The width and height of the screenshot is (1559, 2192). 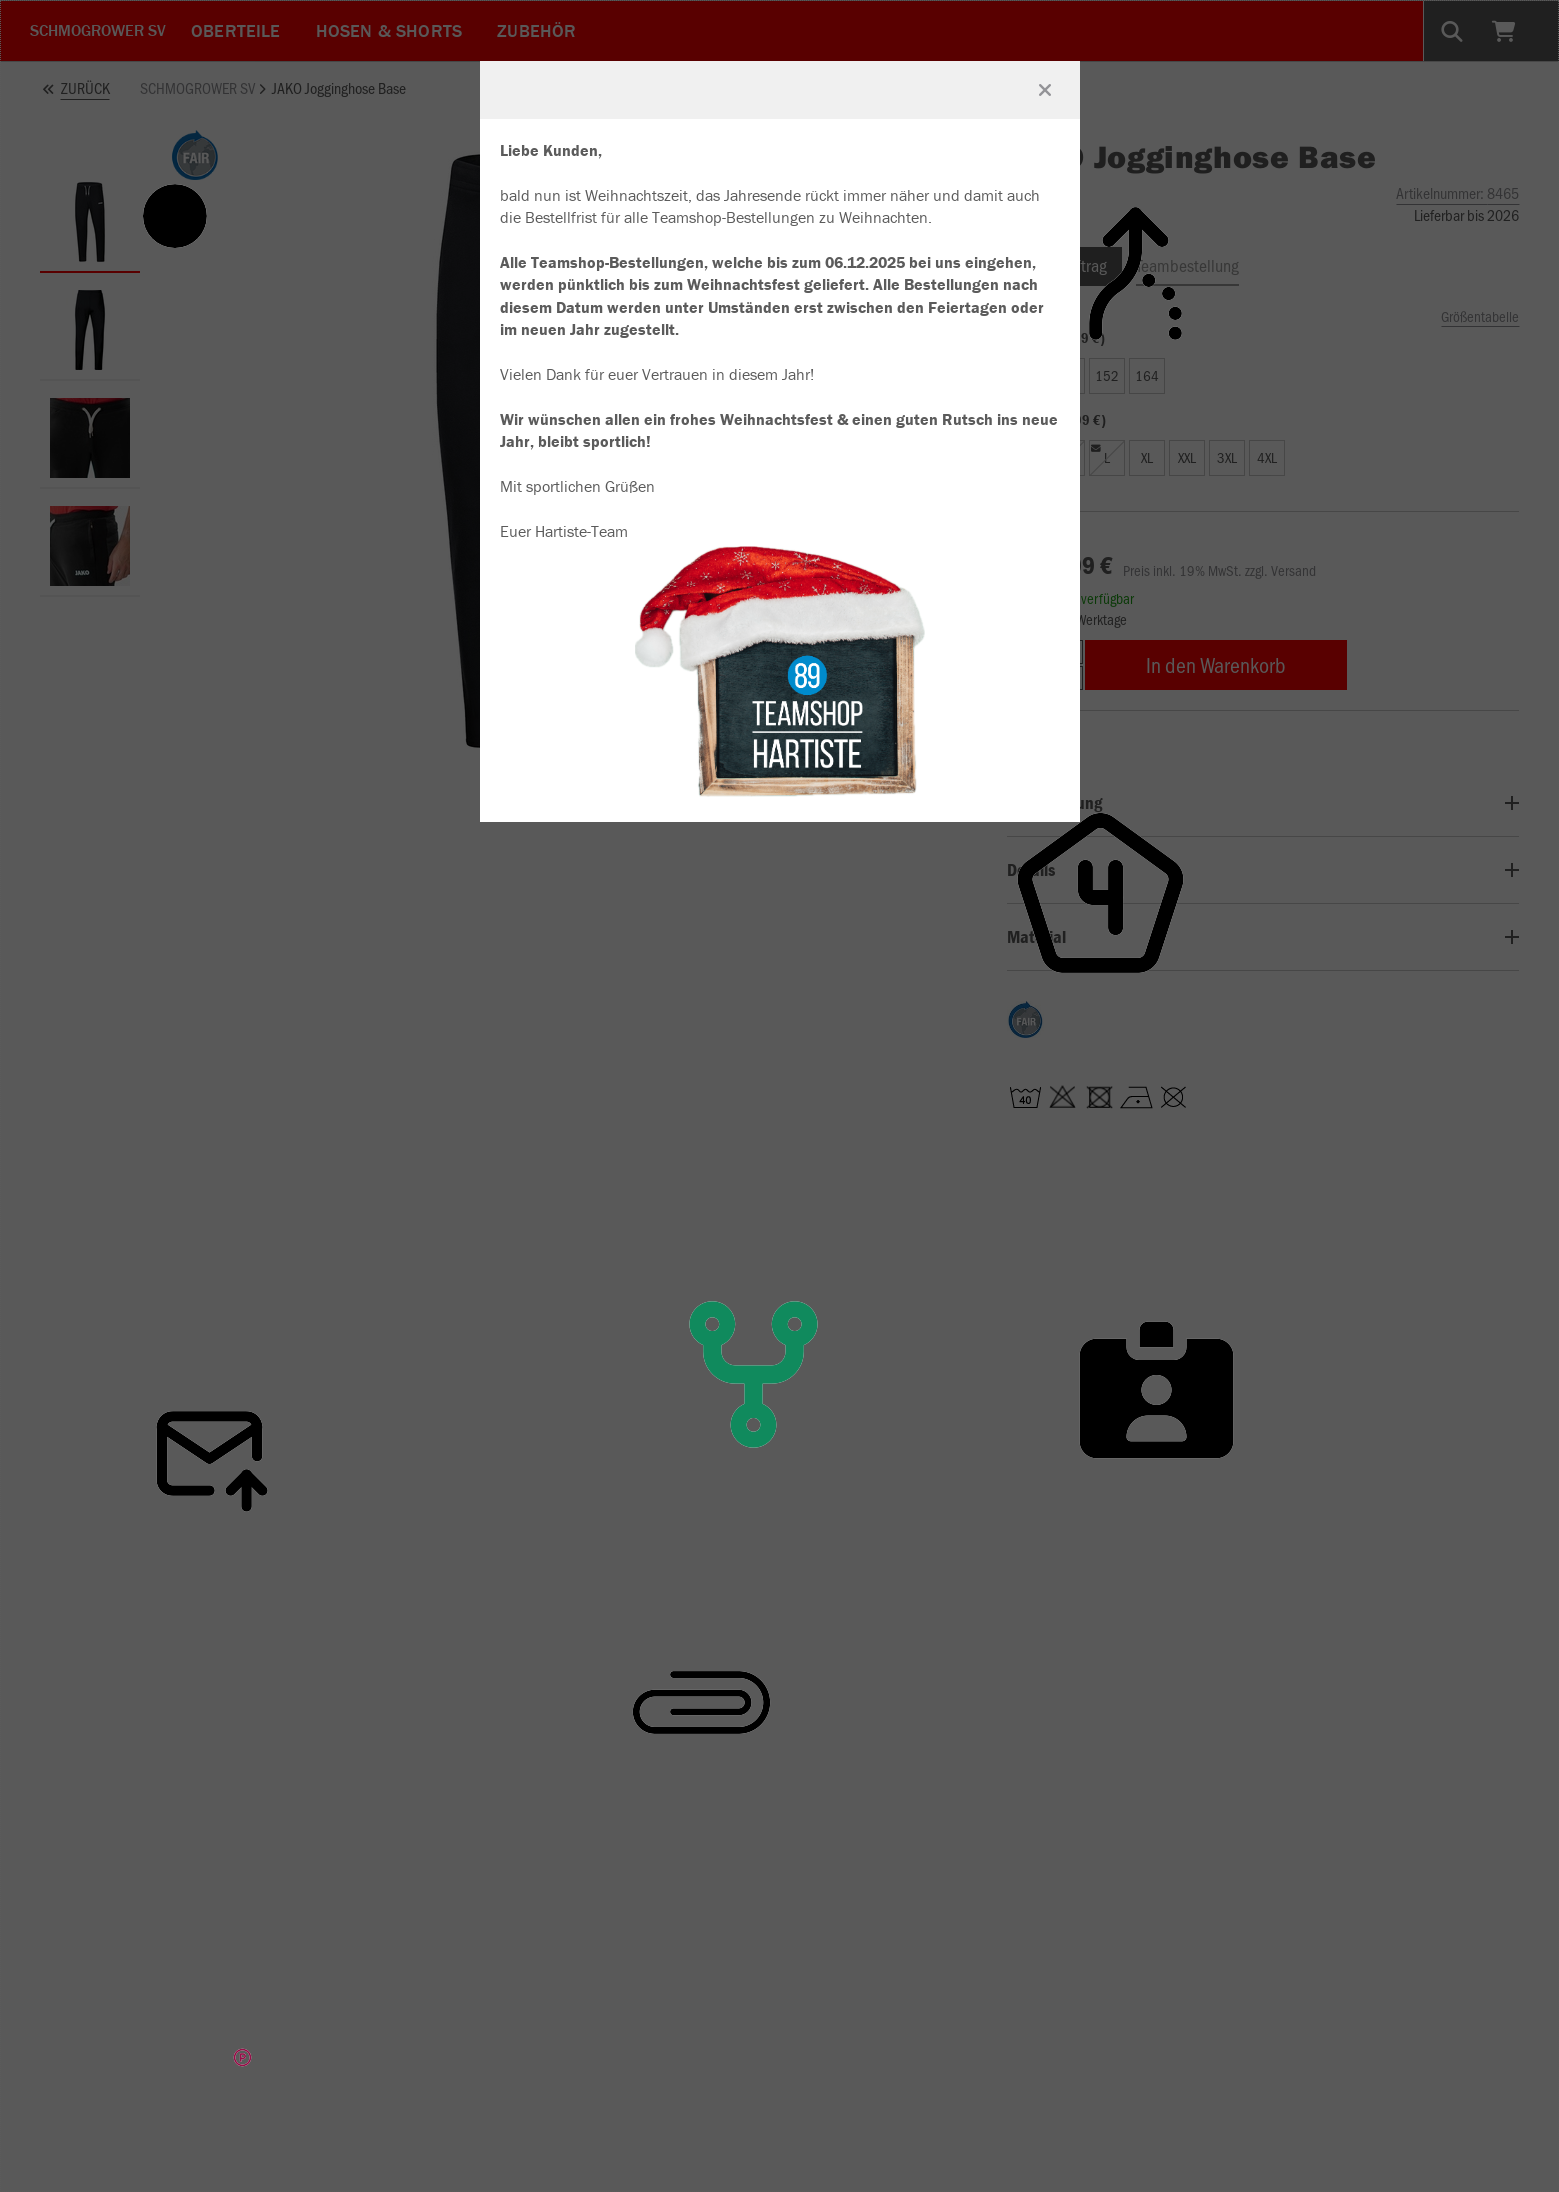 What do you see at coordinates (209, 1453) in the screenshot?
I see `upload or send an email` at bounding box center [209, 1453].